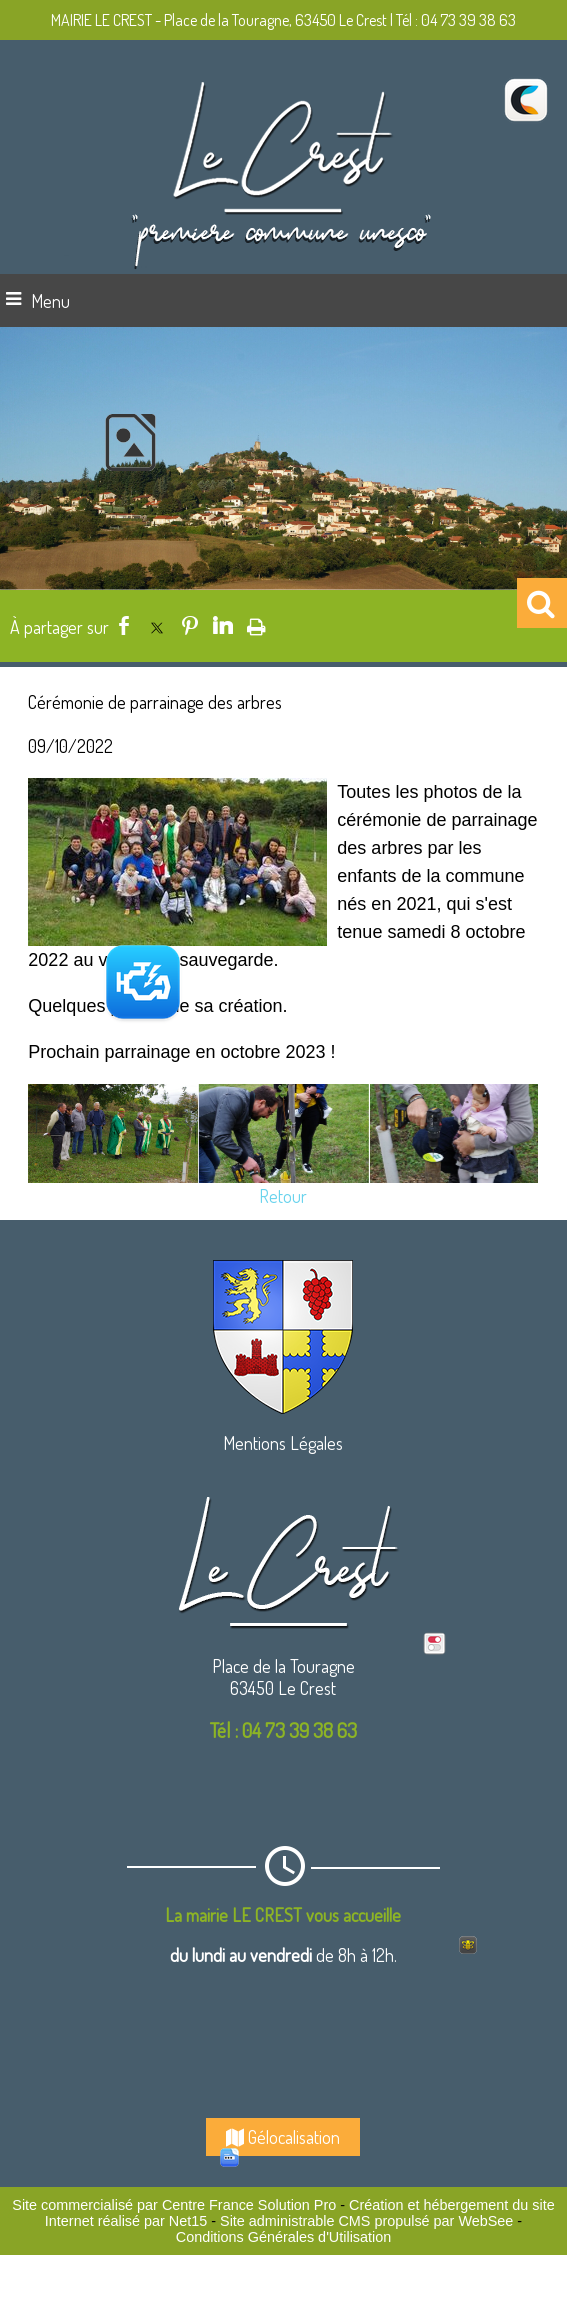  Describe the element at coordinates (130, 442) in the screenshot. I see `open libreoffice draw application` at that location.